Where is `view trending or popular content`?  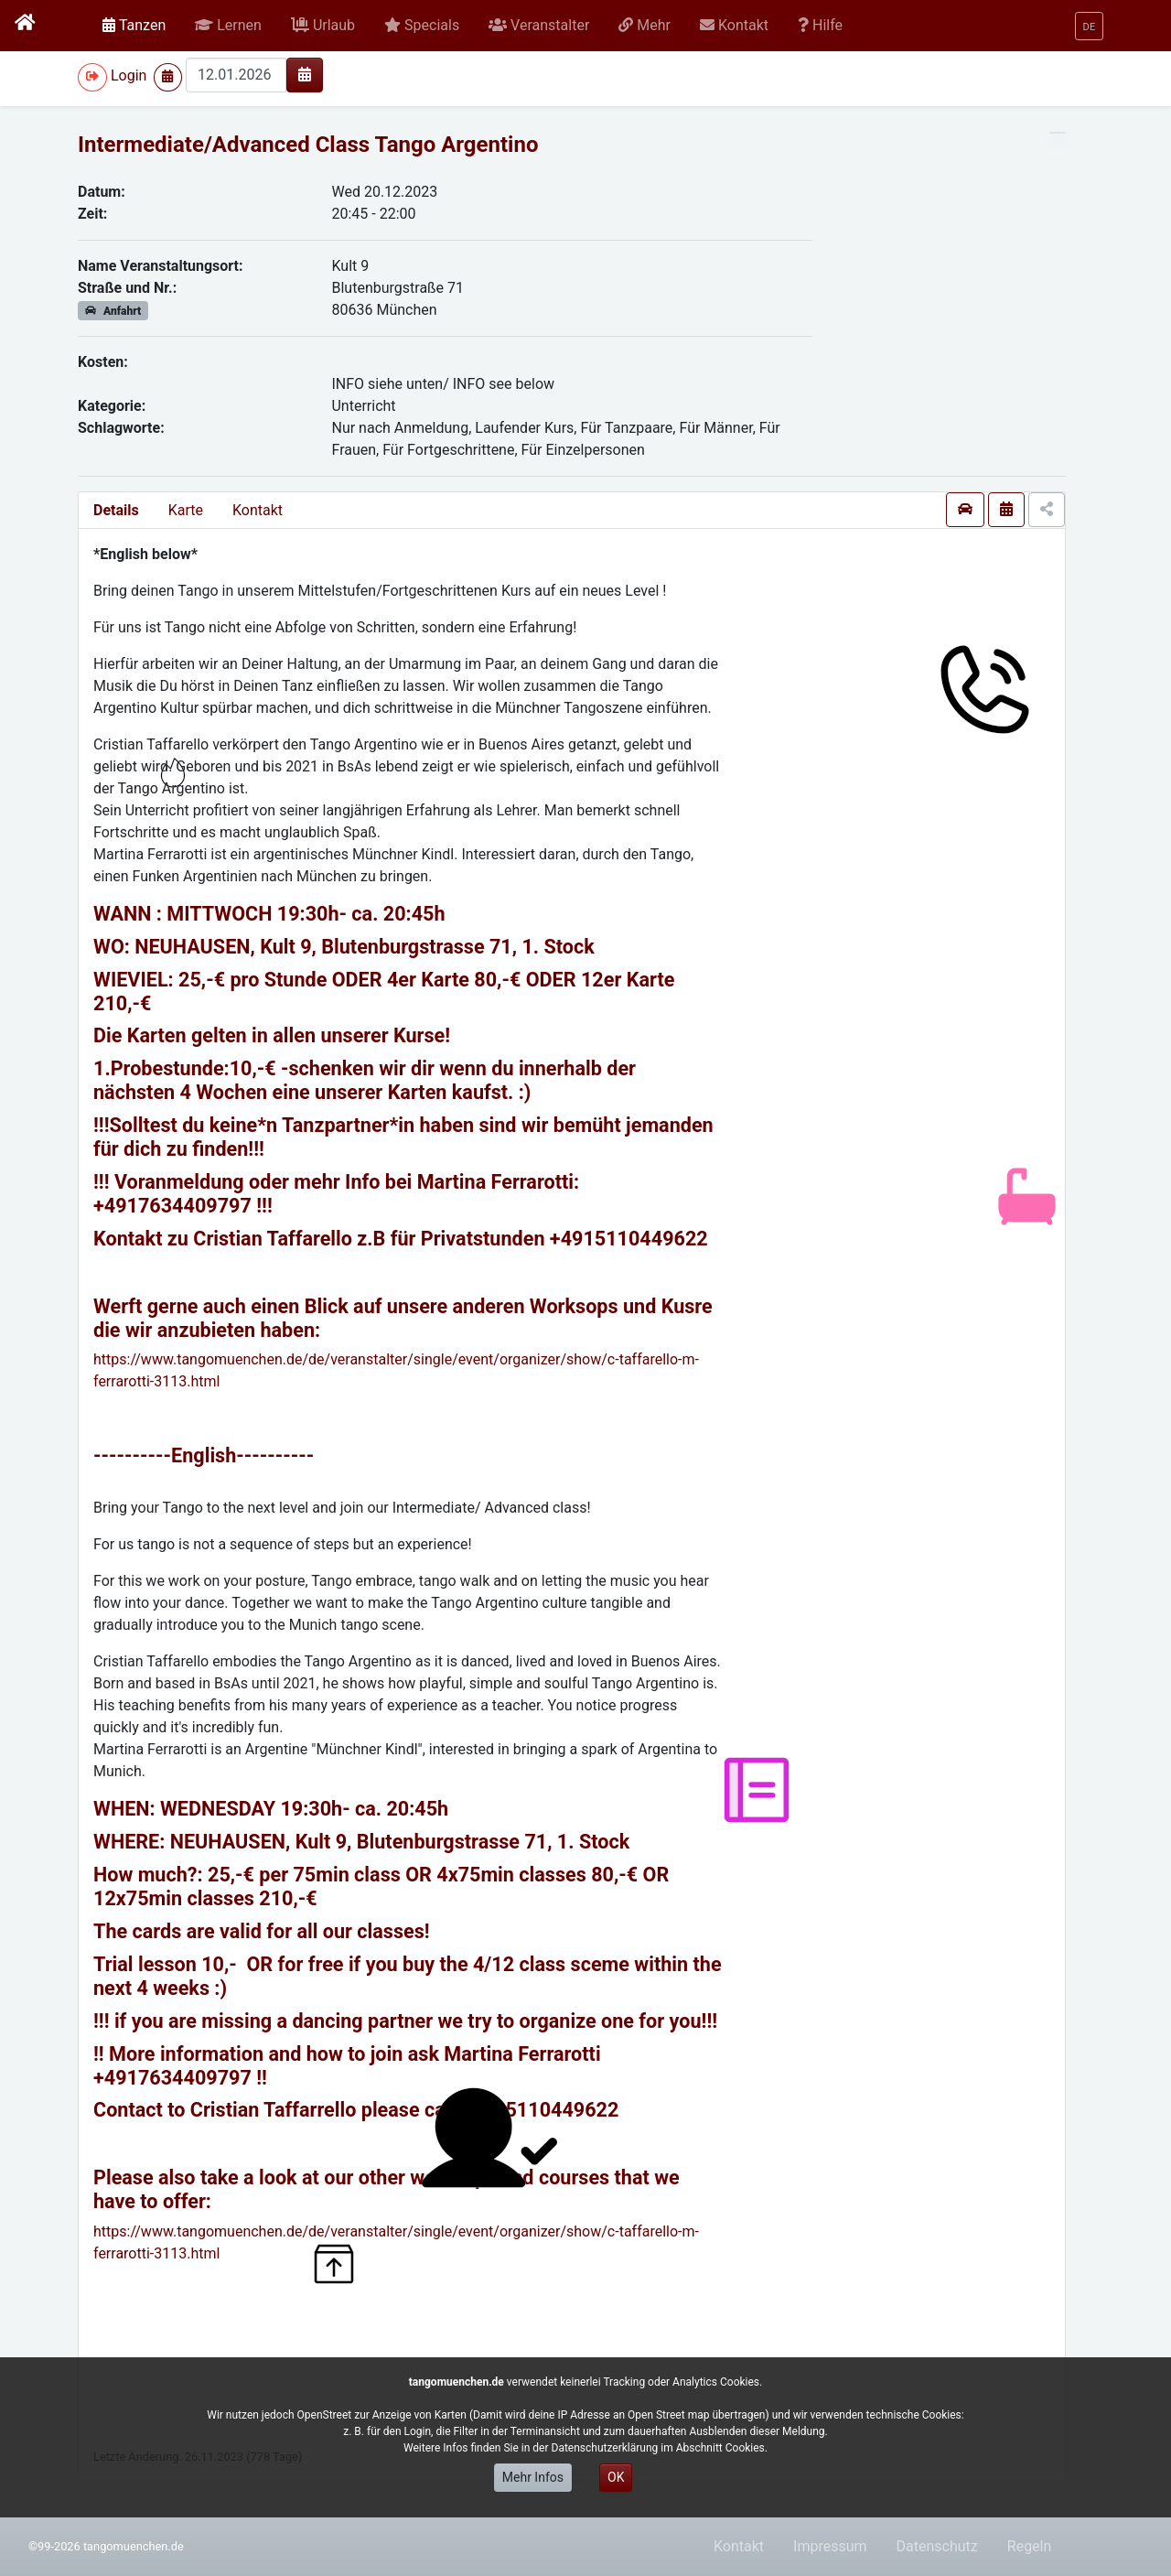 view trending or popular content is located at coordinates (173, 773).